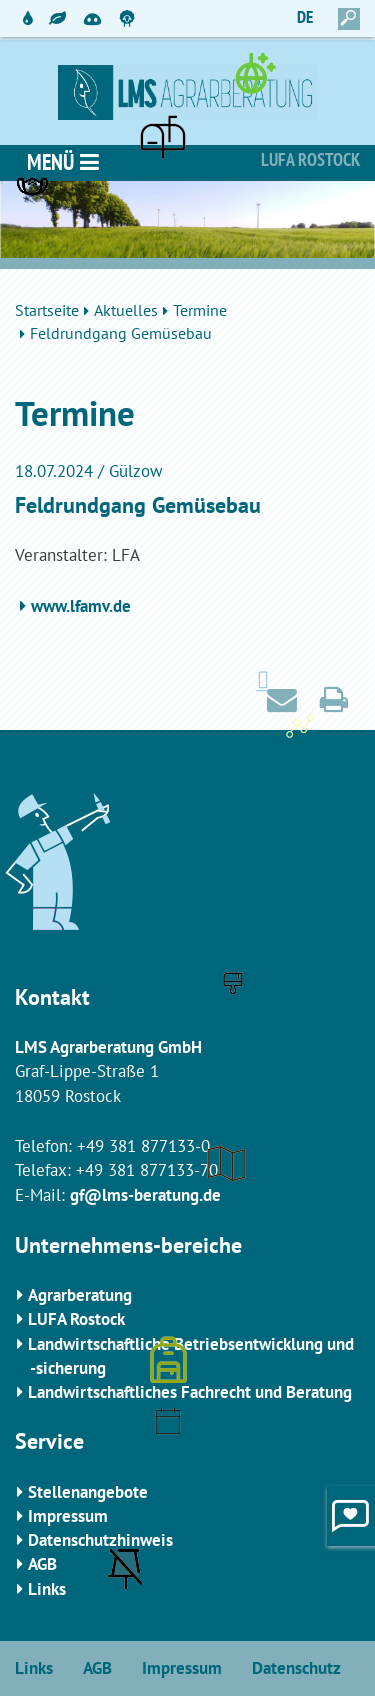 The image size is (375, 1696). Describe the element at coordinates (263, 681) in the screenshot. I see `align object to bottom edge` at that location.